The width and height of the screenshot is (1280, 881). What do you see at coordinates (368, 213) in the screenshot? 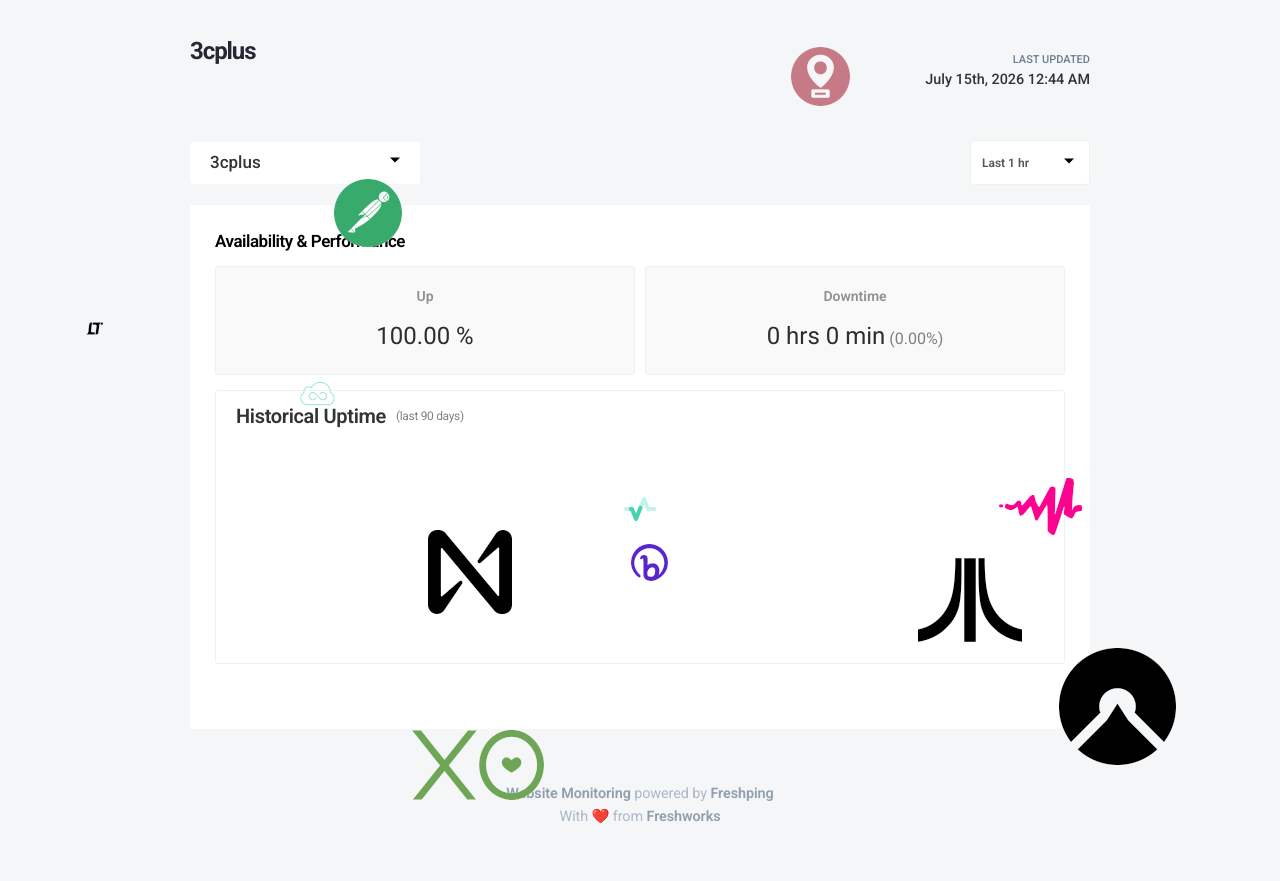
I see `open postman API development tool` at bounding box center [368, 213].